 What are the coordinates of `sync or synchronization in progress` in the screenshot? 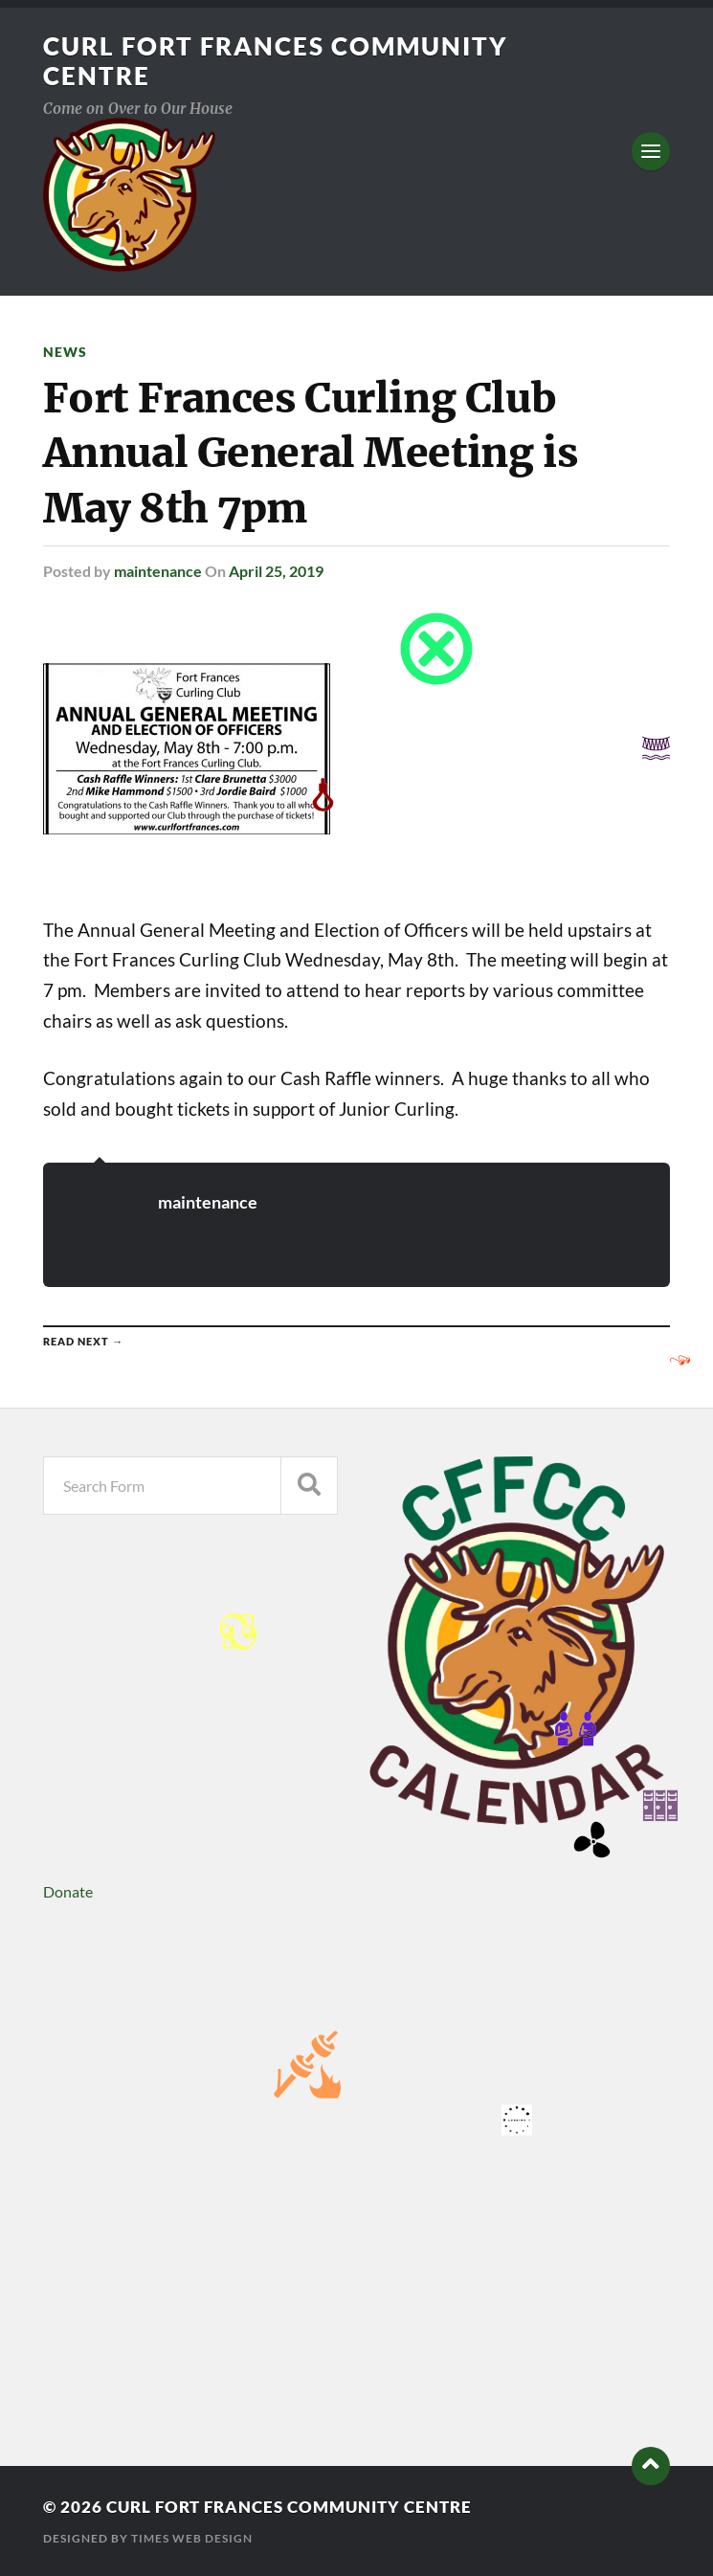 It's located at (238, 1632).